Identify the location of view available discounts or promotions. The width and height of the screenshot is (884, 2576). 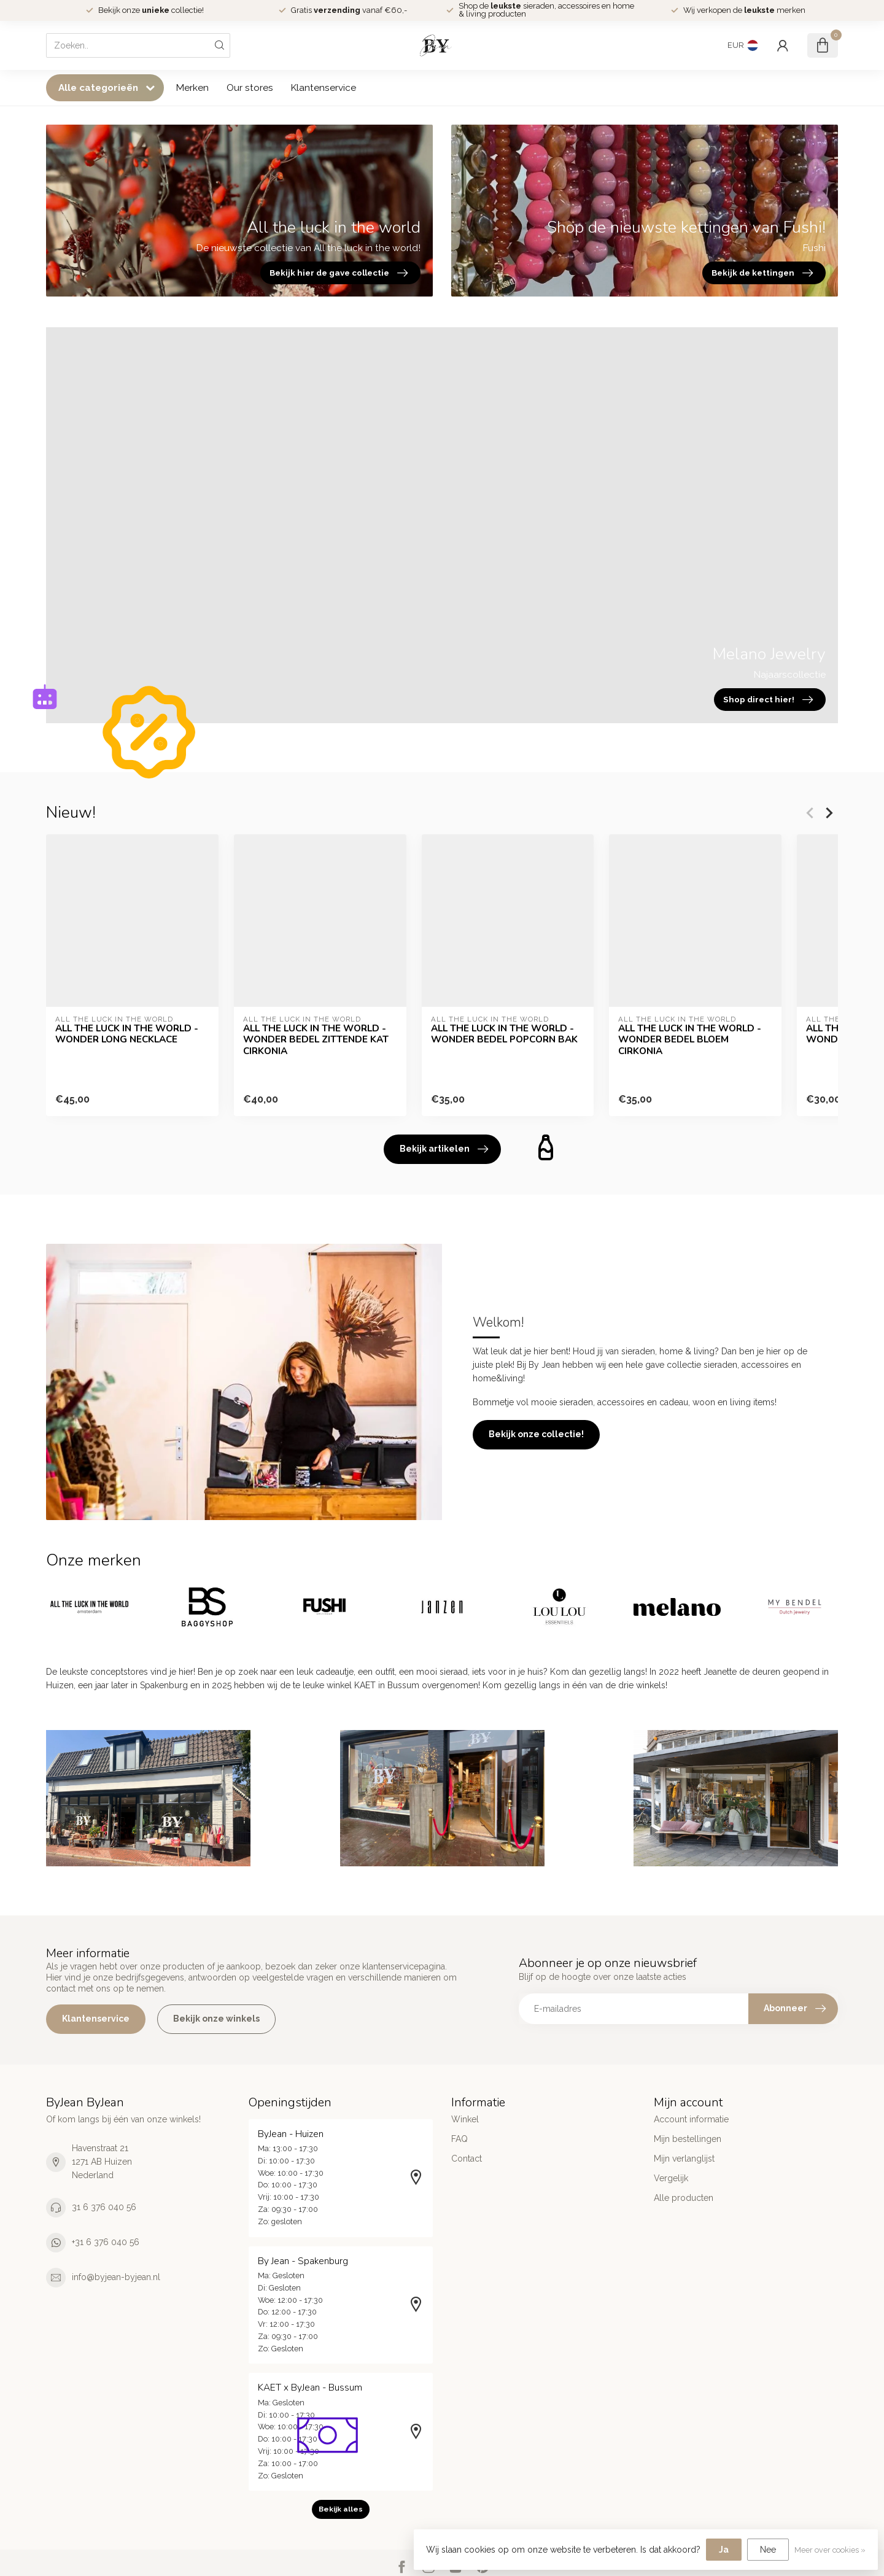
(149, 732).